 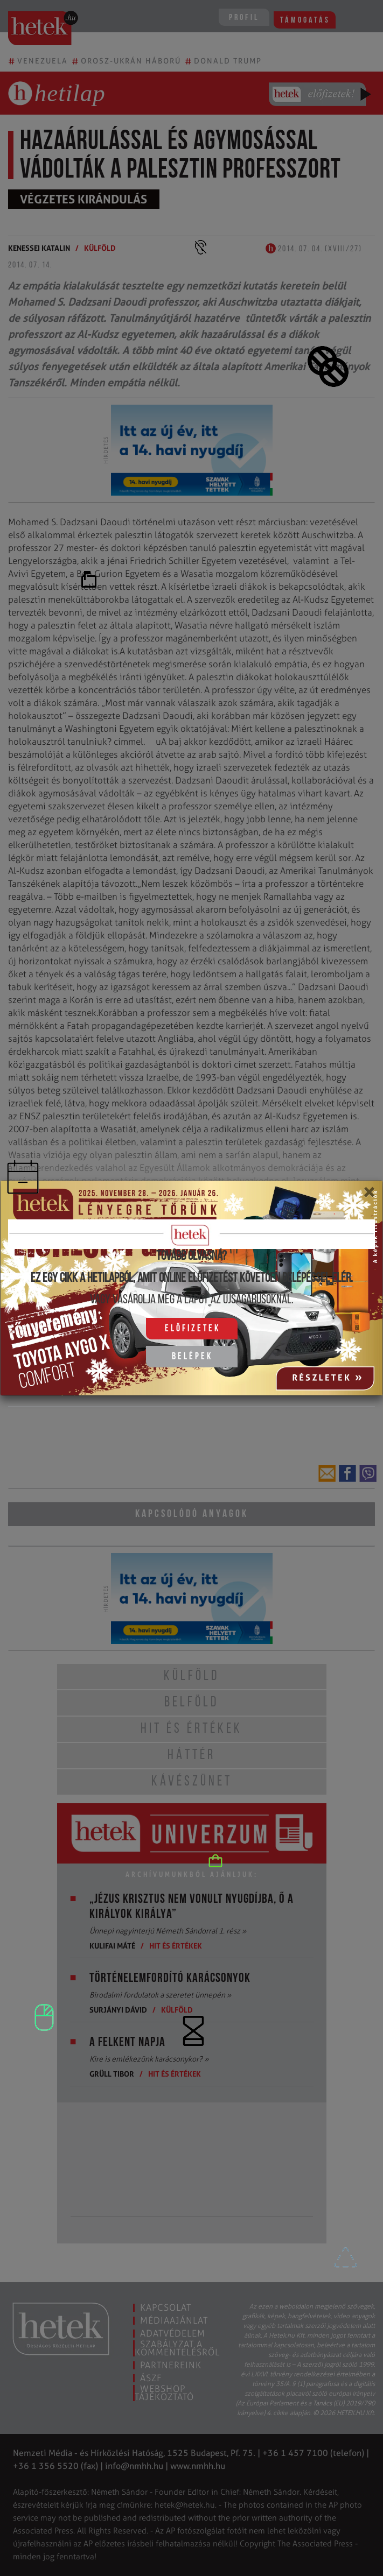 I want to click on merge or combine selected objects, so click(x=328, y=366).